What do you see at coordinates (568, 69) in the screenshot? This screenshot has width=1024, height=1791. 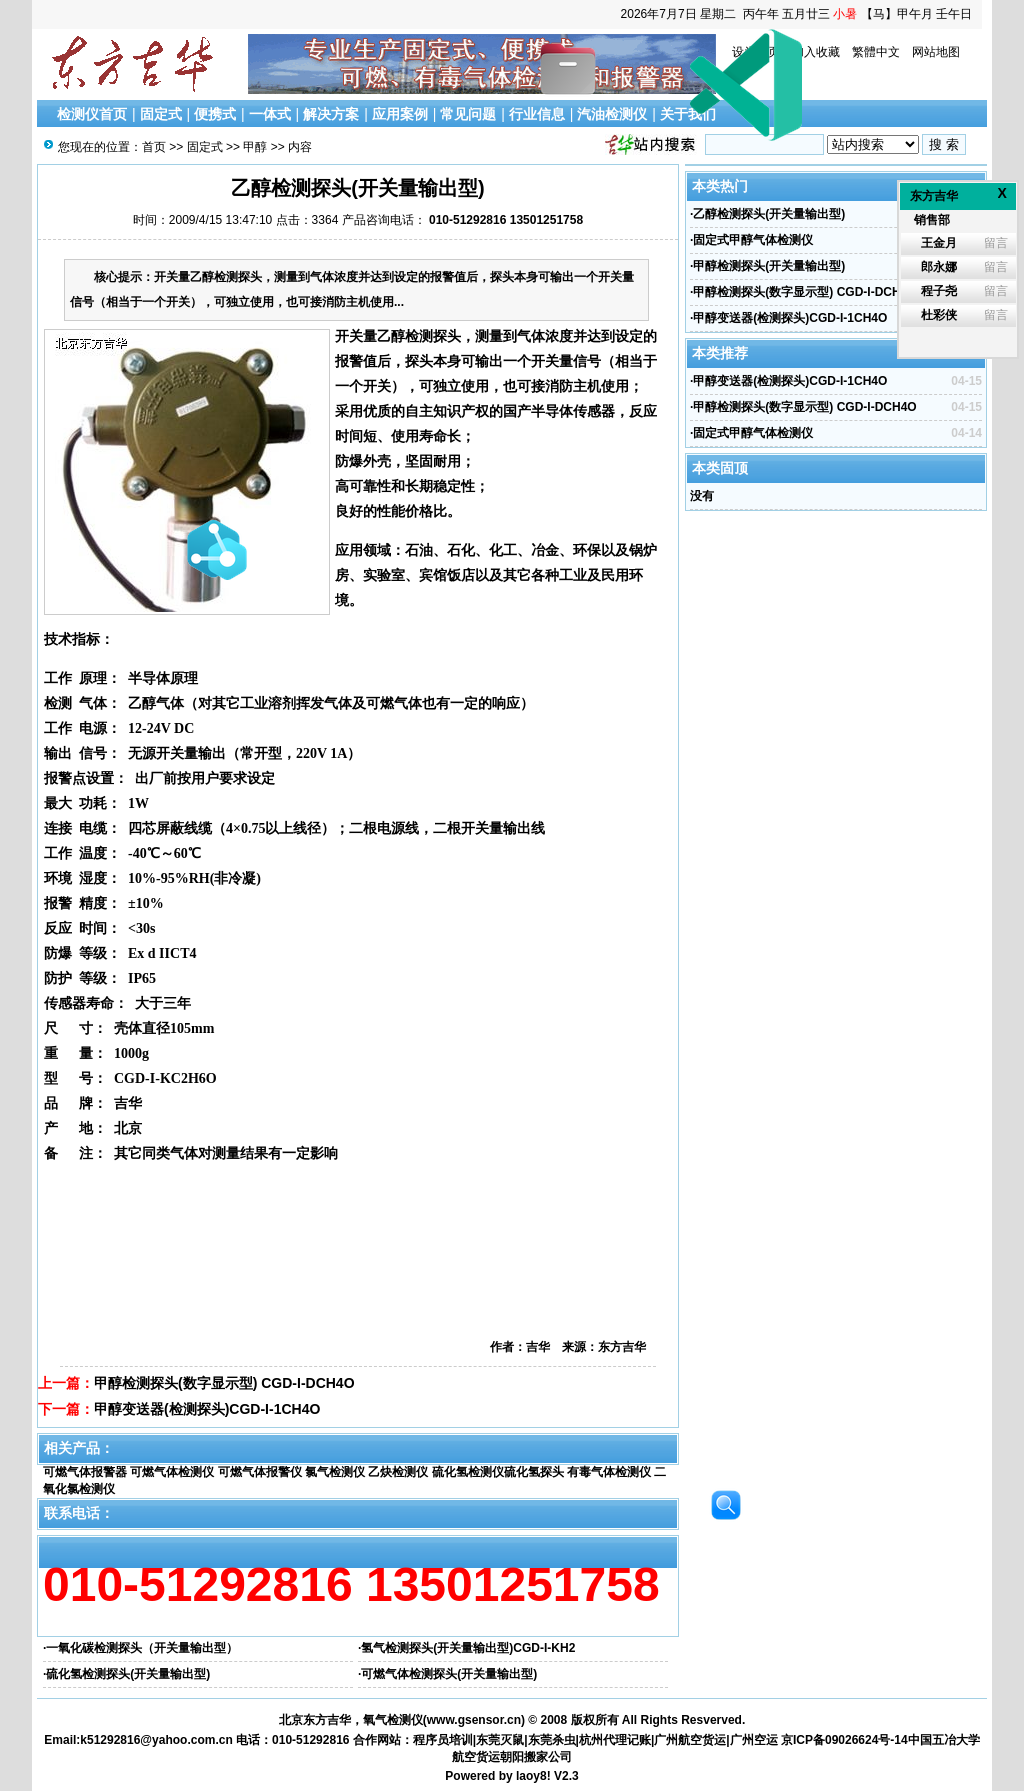 I see `open file manager application` at bounding box center [568, 69].